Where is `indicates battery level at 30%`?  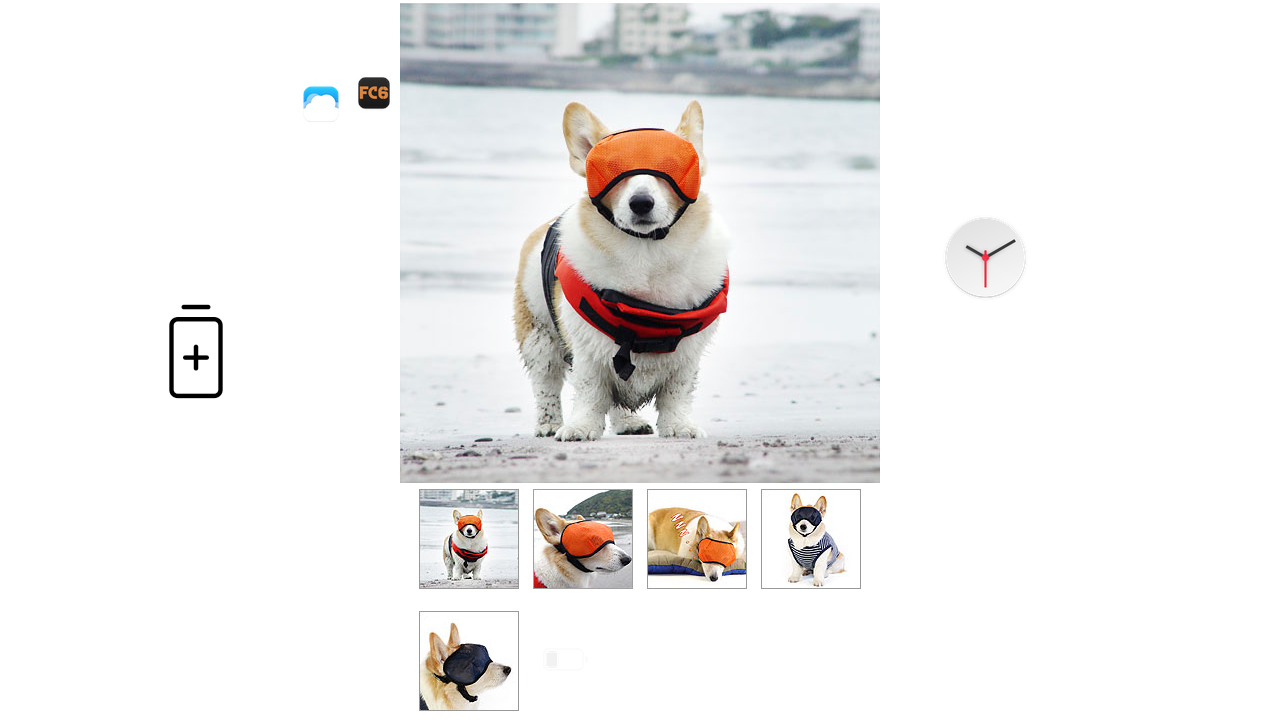 indicates battery level at 30% is located at coordinates (565, 659).